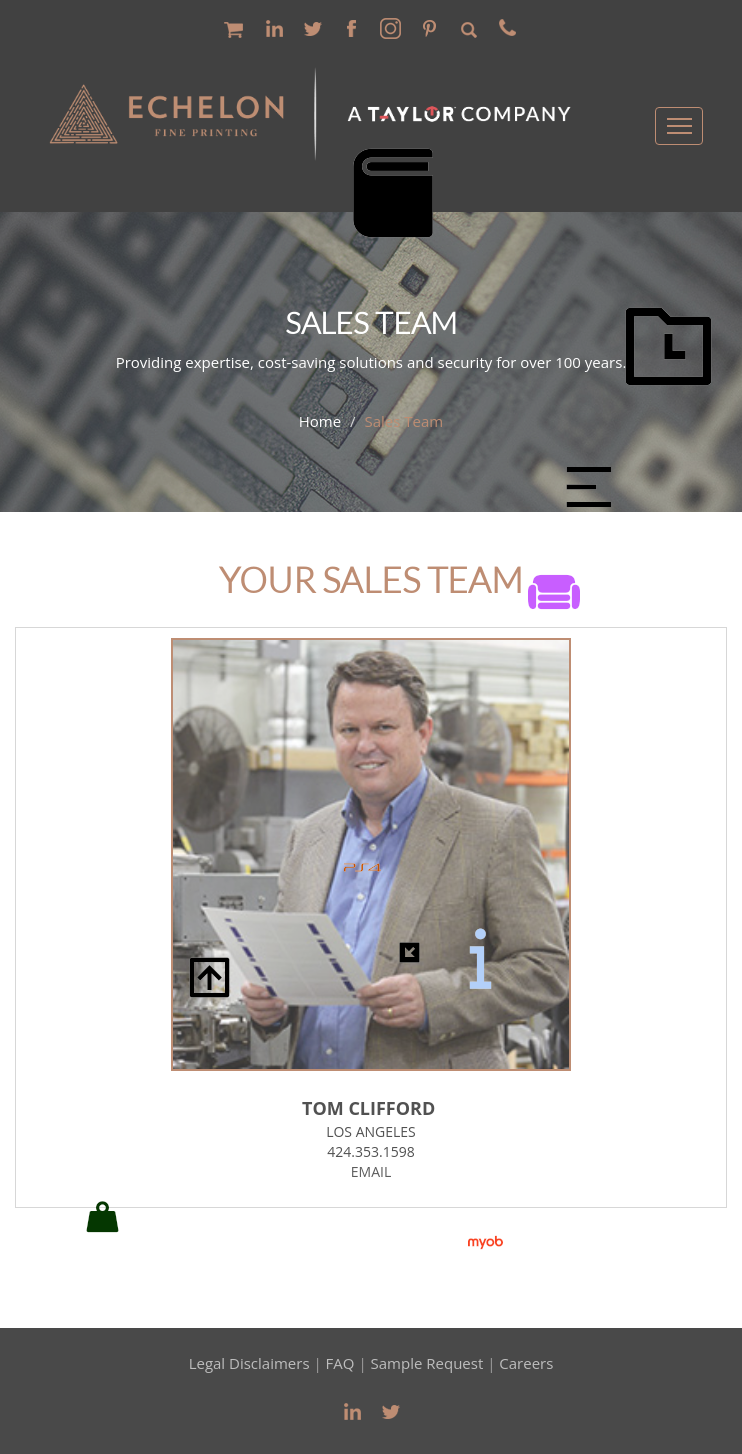  What do you see at coordinates (393, 193) in the screenshot?
I see `open your library or reading list` at bounding box center [393, 193].